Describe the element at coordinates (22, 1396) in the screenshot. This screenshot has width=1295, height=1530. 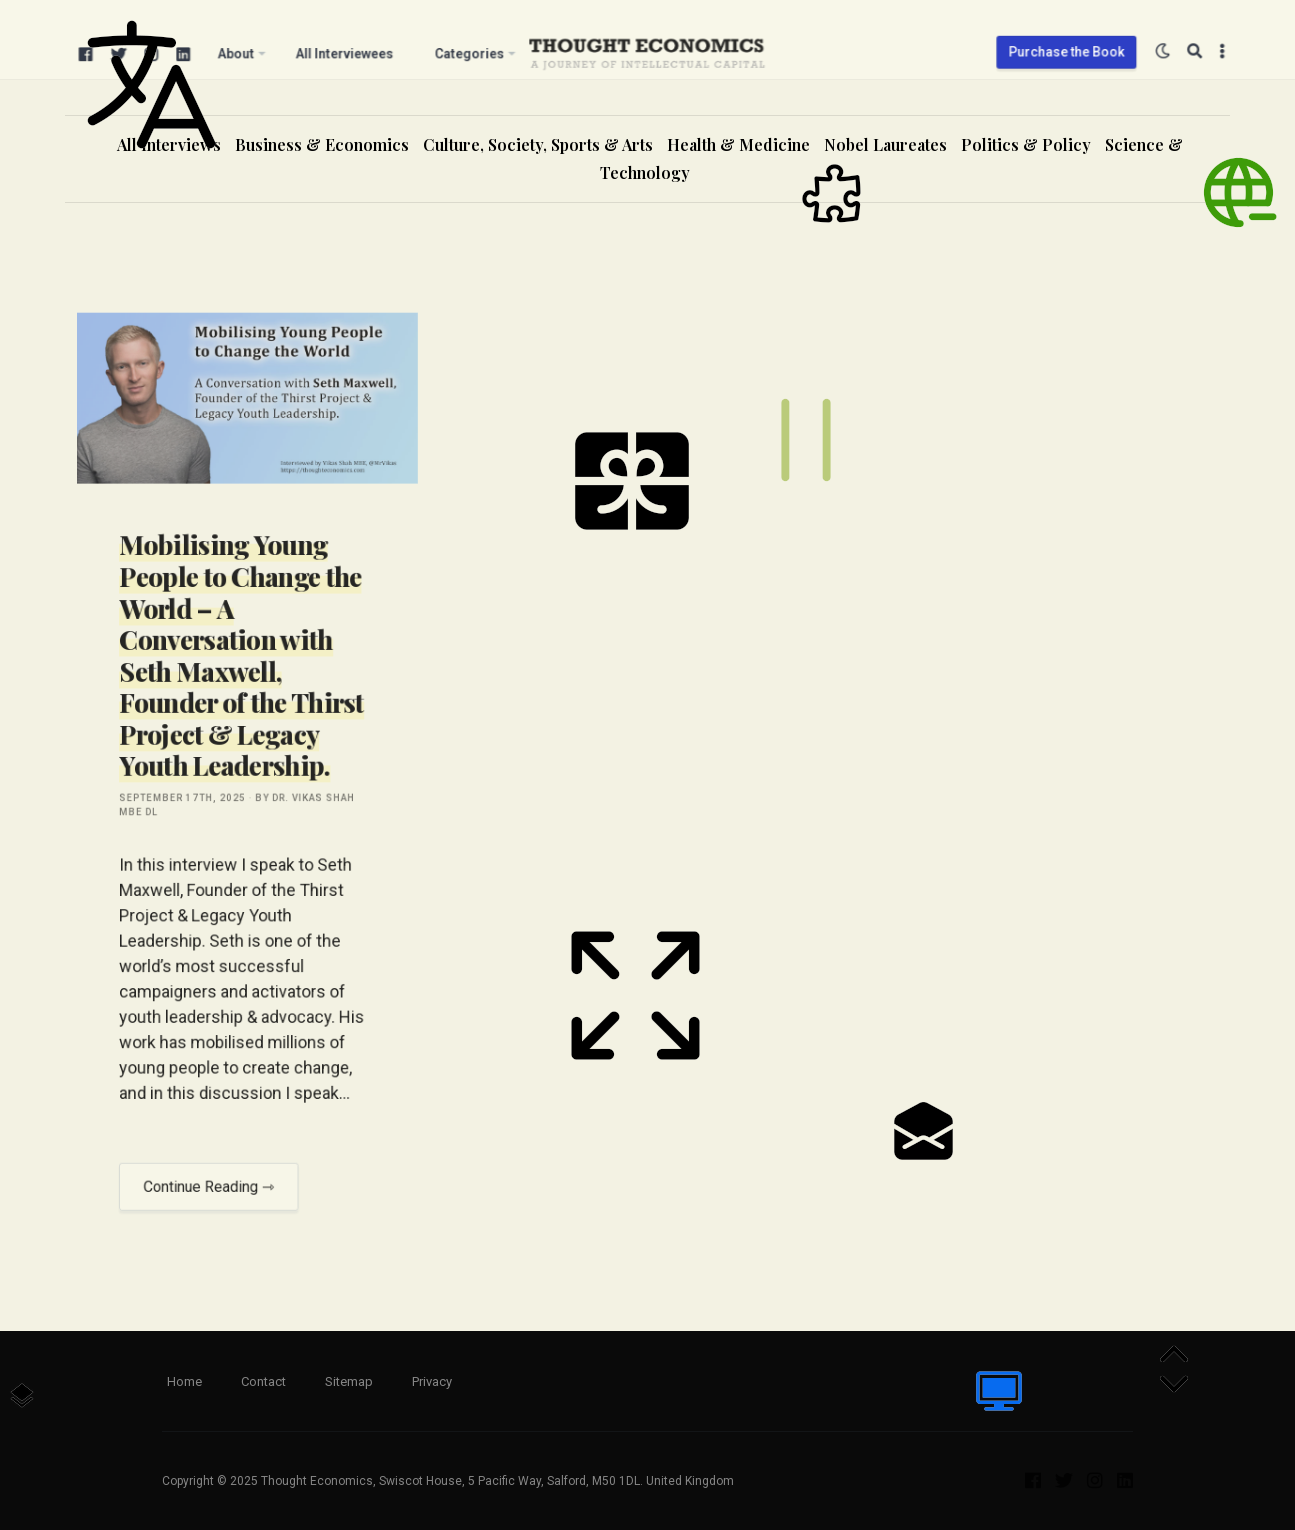
I see `toggle map layers or overlays` at that location.